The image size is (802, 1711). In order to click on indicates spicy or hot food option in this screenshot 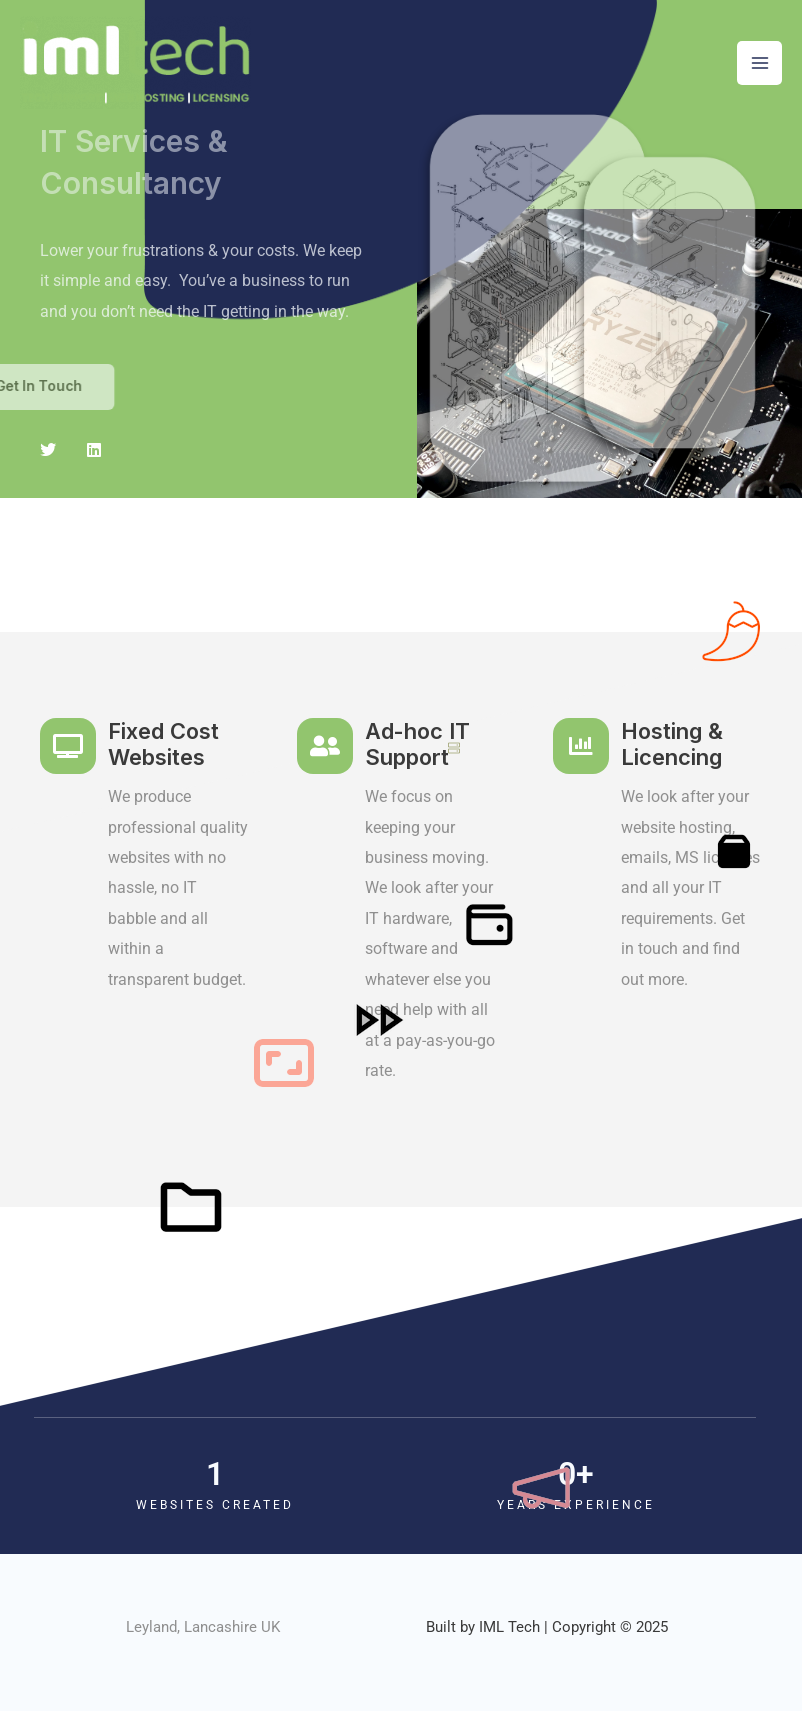, I will do `click(734, 633)`.